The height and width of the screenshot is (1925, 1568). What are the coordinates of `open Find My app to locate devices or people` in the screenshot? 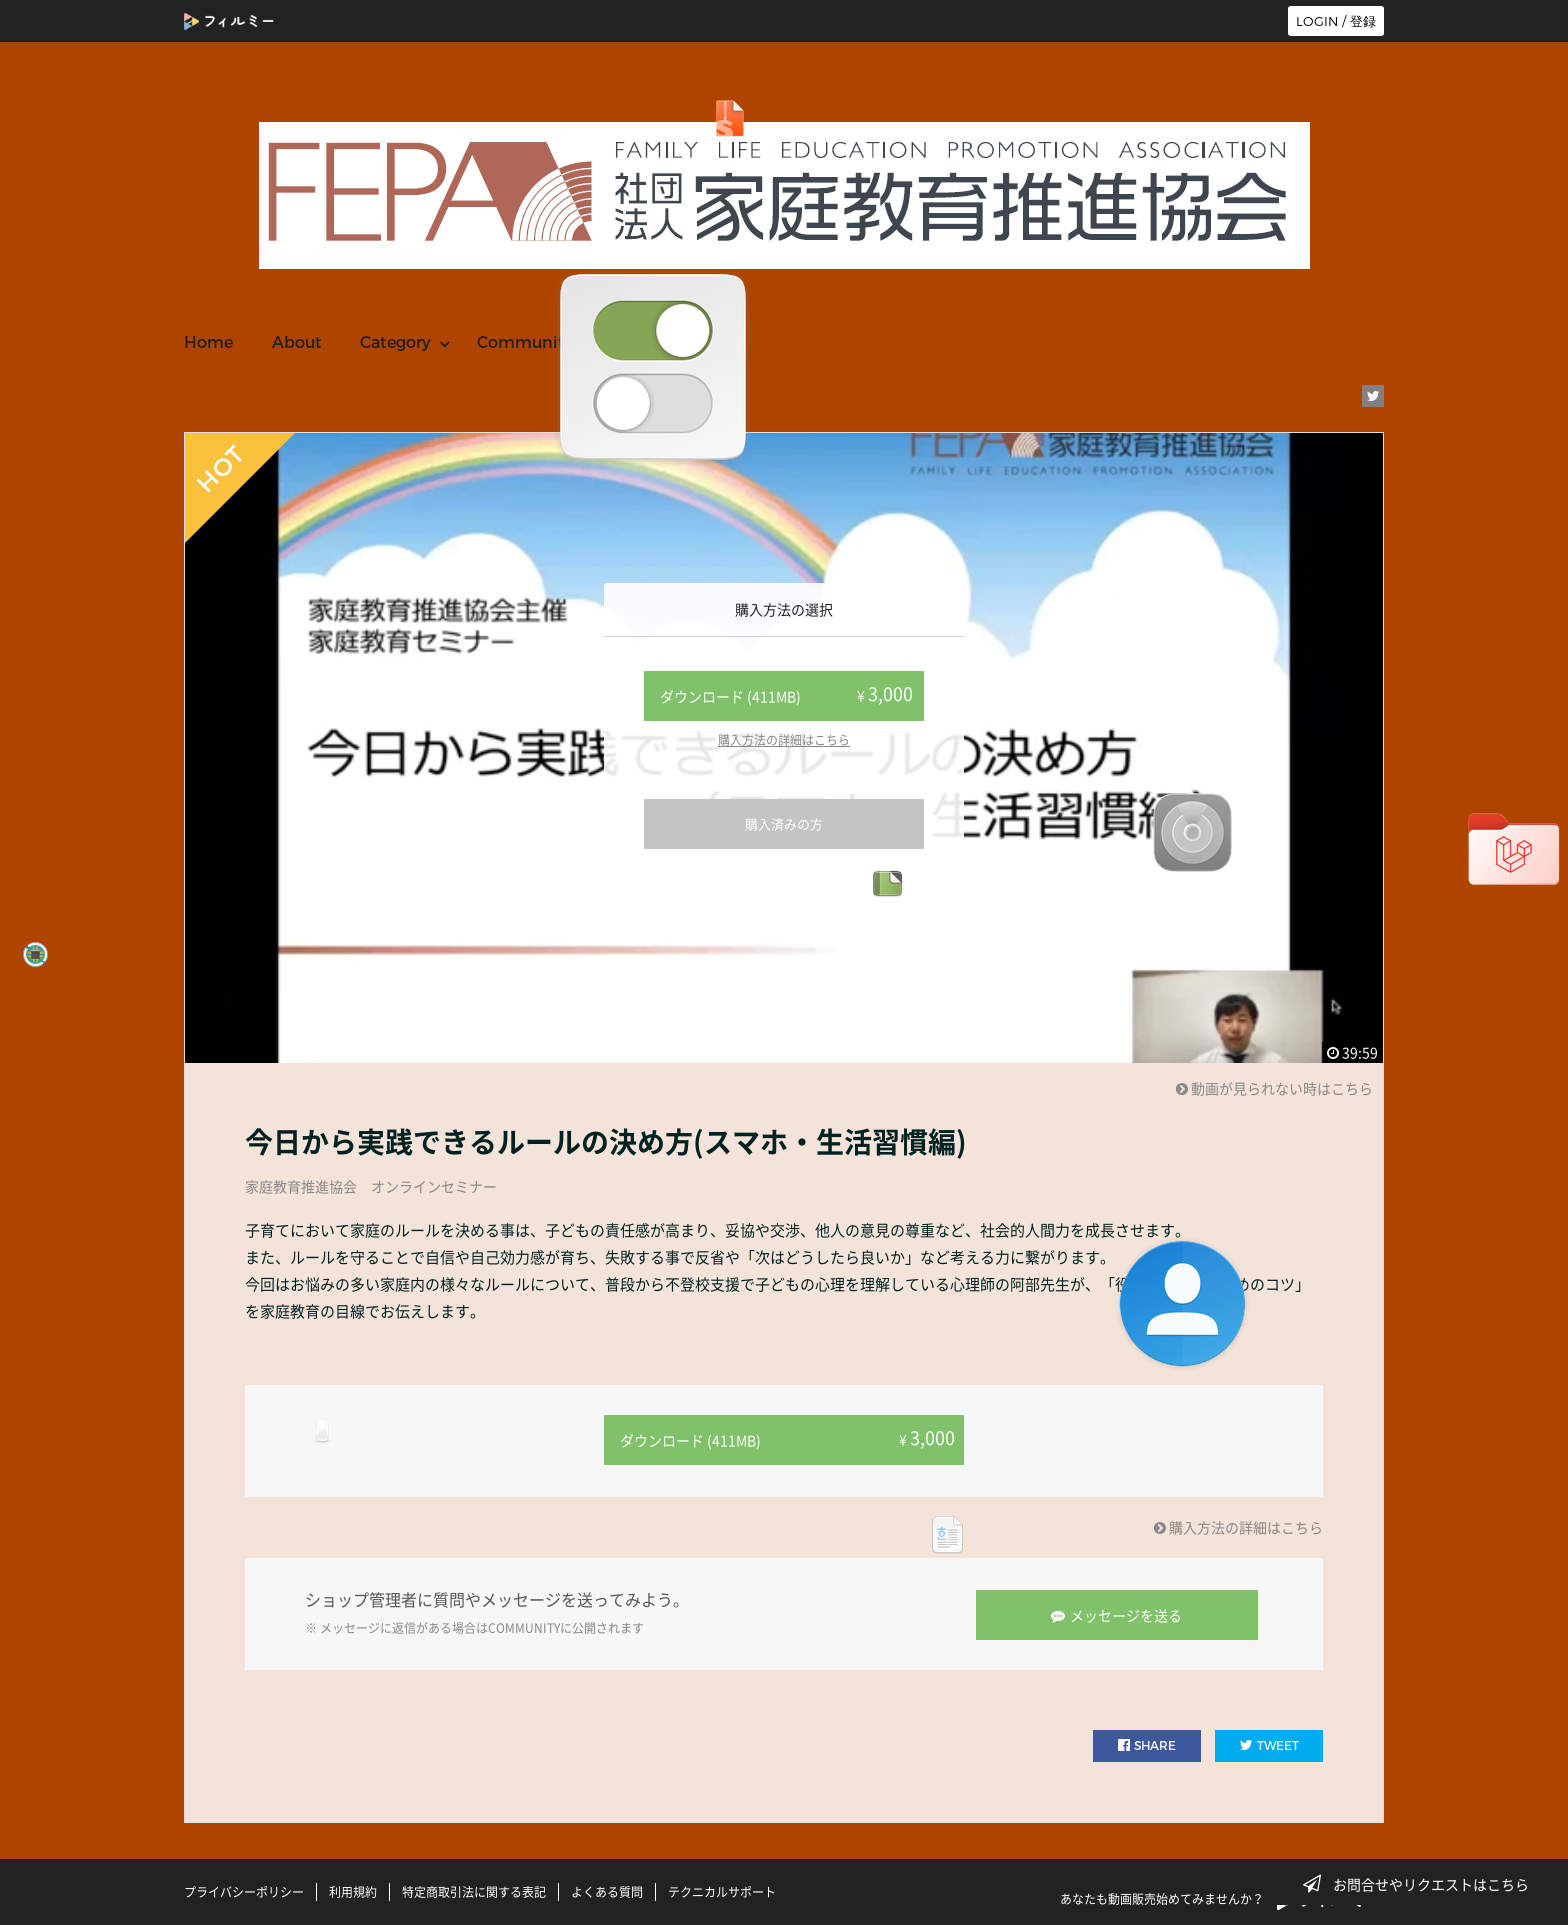 It's located at (1192, 832).